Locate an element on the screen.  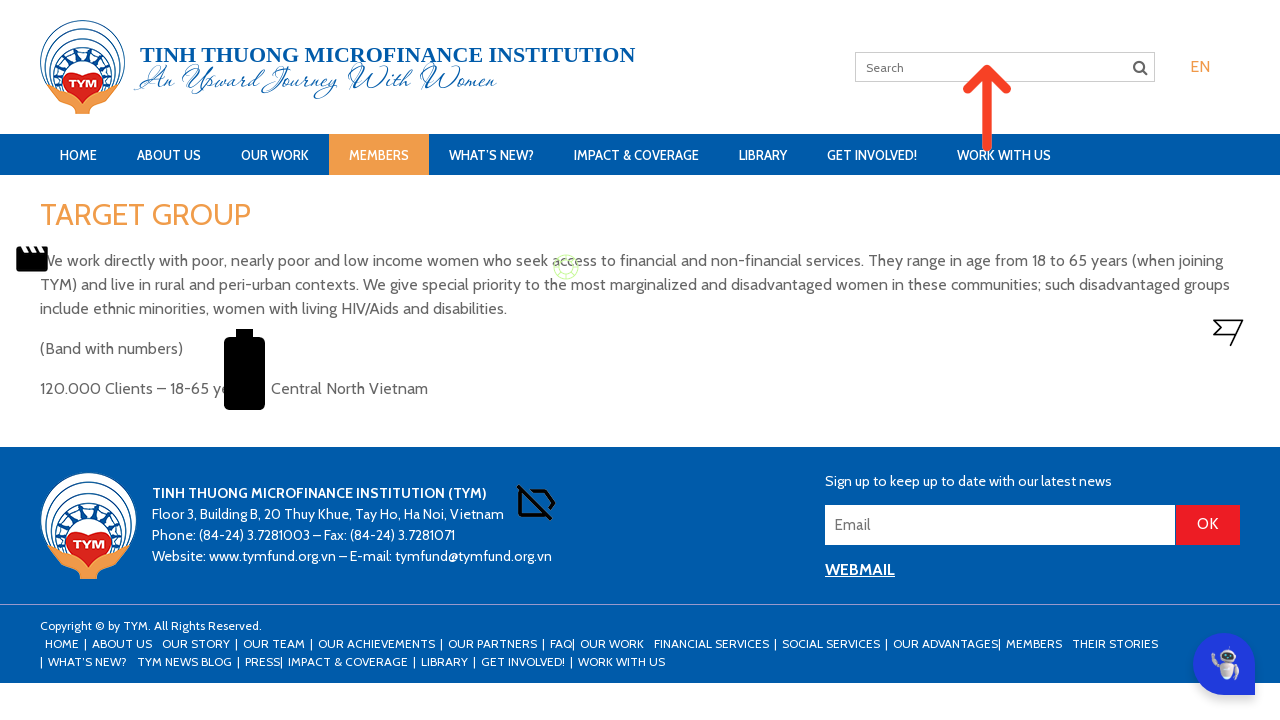
remove a label or tag from an item is located at coordinates (536, 503).